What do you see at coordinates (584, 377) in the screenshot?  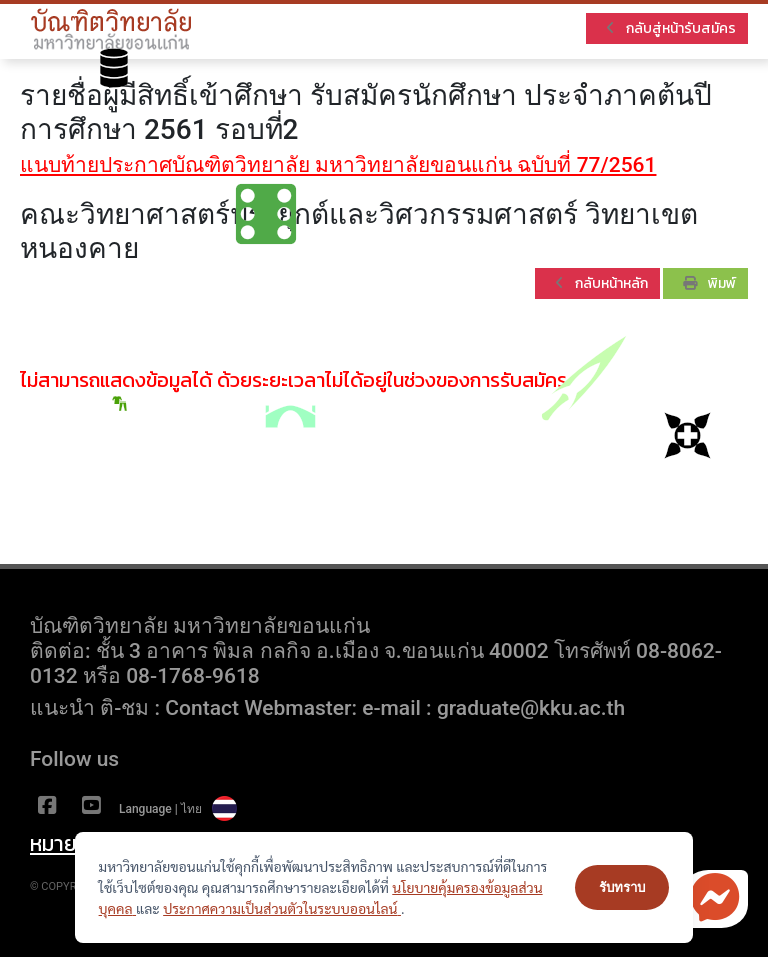 I see `equip energy sword weapon` at bounding box center [584, 377].